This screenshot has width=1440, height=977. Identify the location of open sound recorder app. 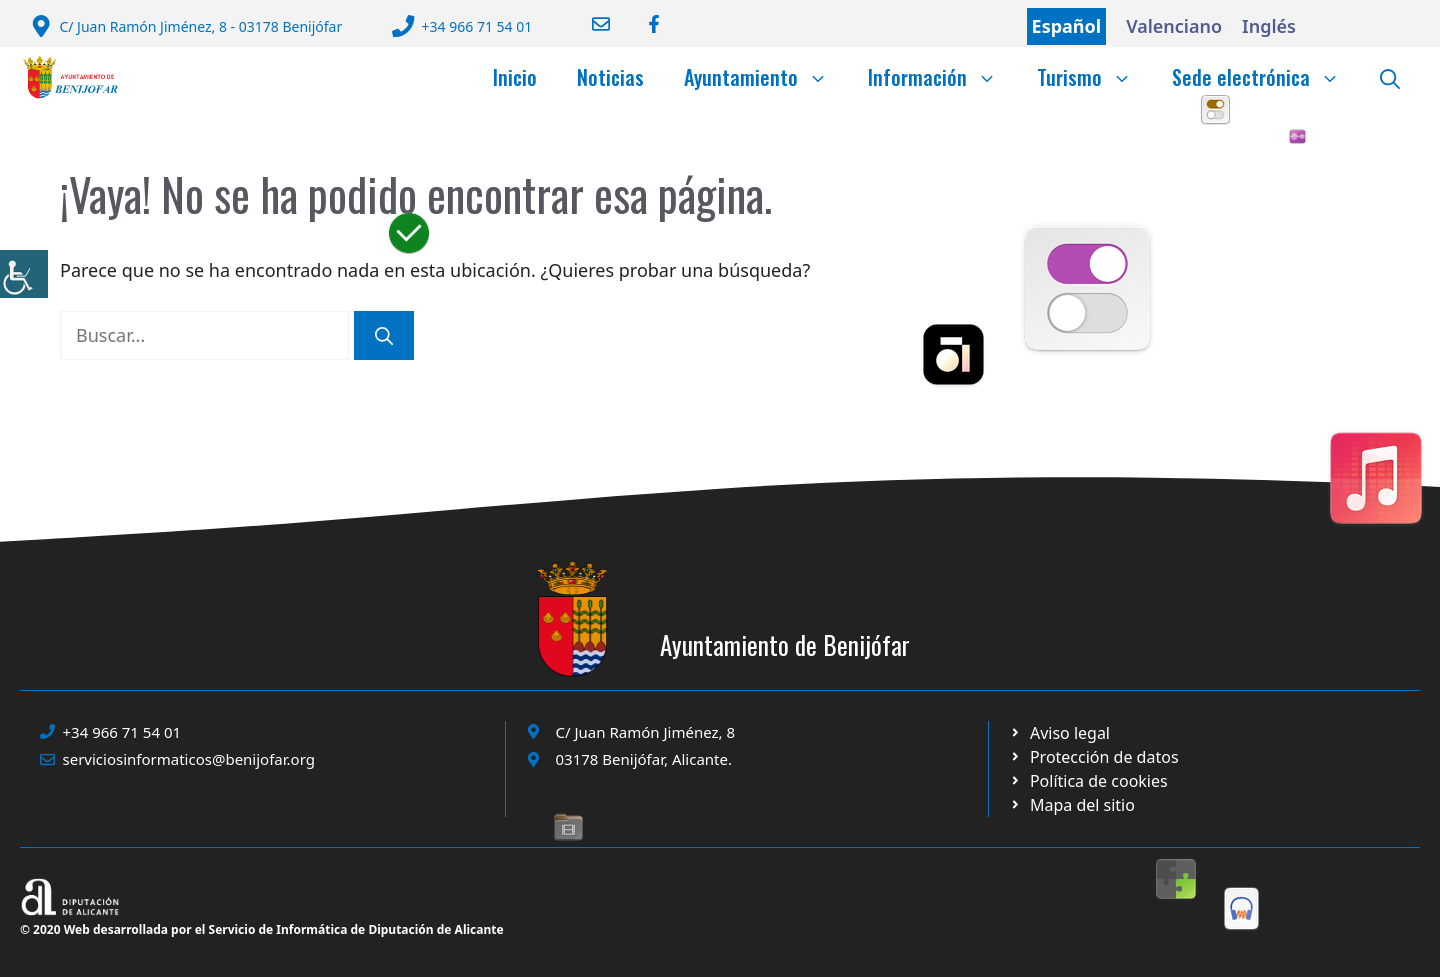
(1297, 136).